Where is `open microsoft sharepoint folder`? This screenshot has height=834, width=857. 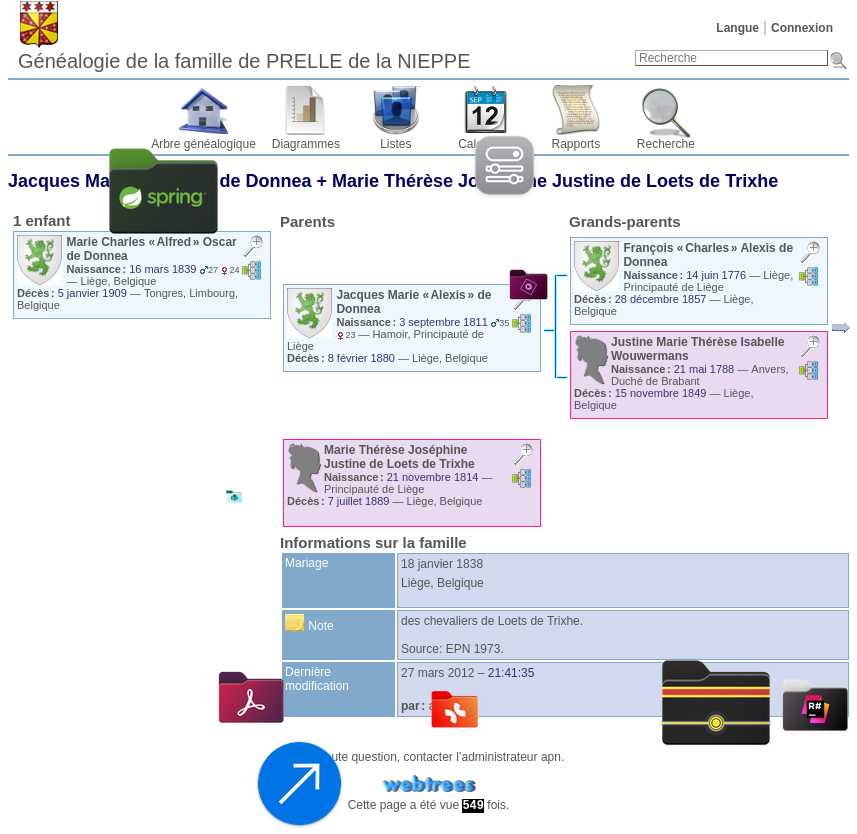
open microsoft sharepoint folder is located at coordinates (234, 497).